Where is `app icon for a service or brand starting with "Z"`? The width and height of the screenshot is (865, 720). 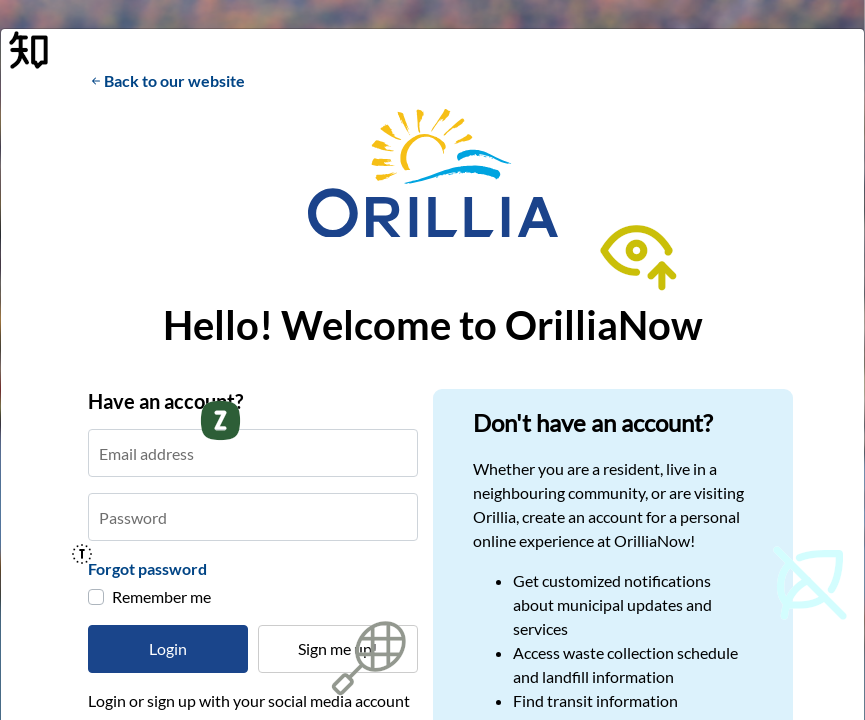
app icon for a service or brand starting with "Z" is located at coordinates (220, 420).